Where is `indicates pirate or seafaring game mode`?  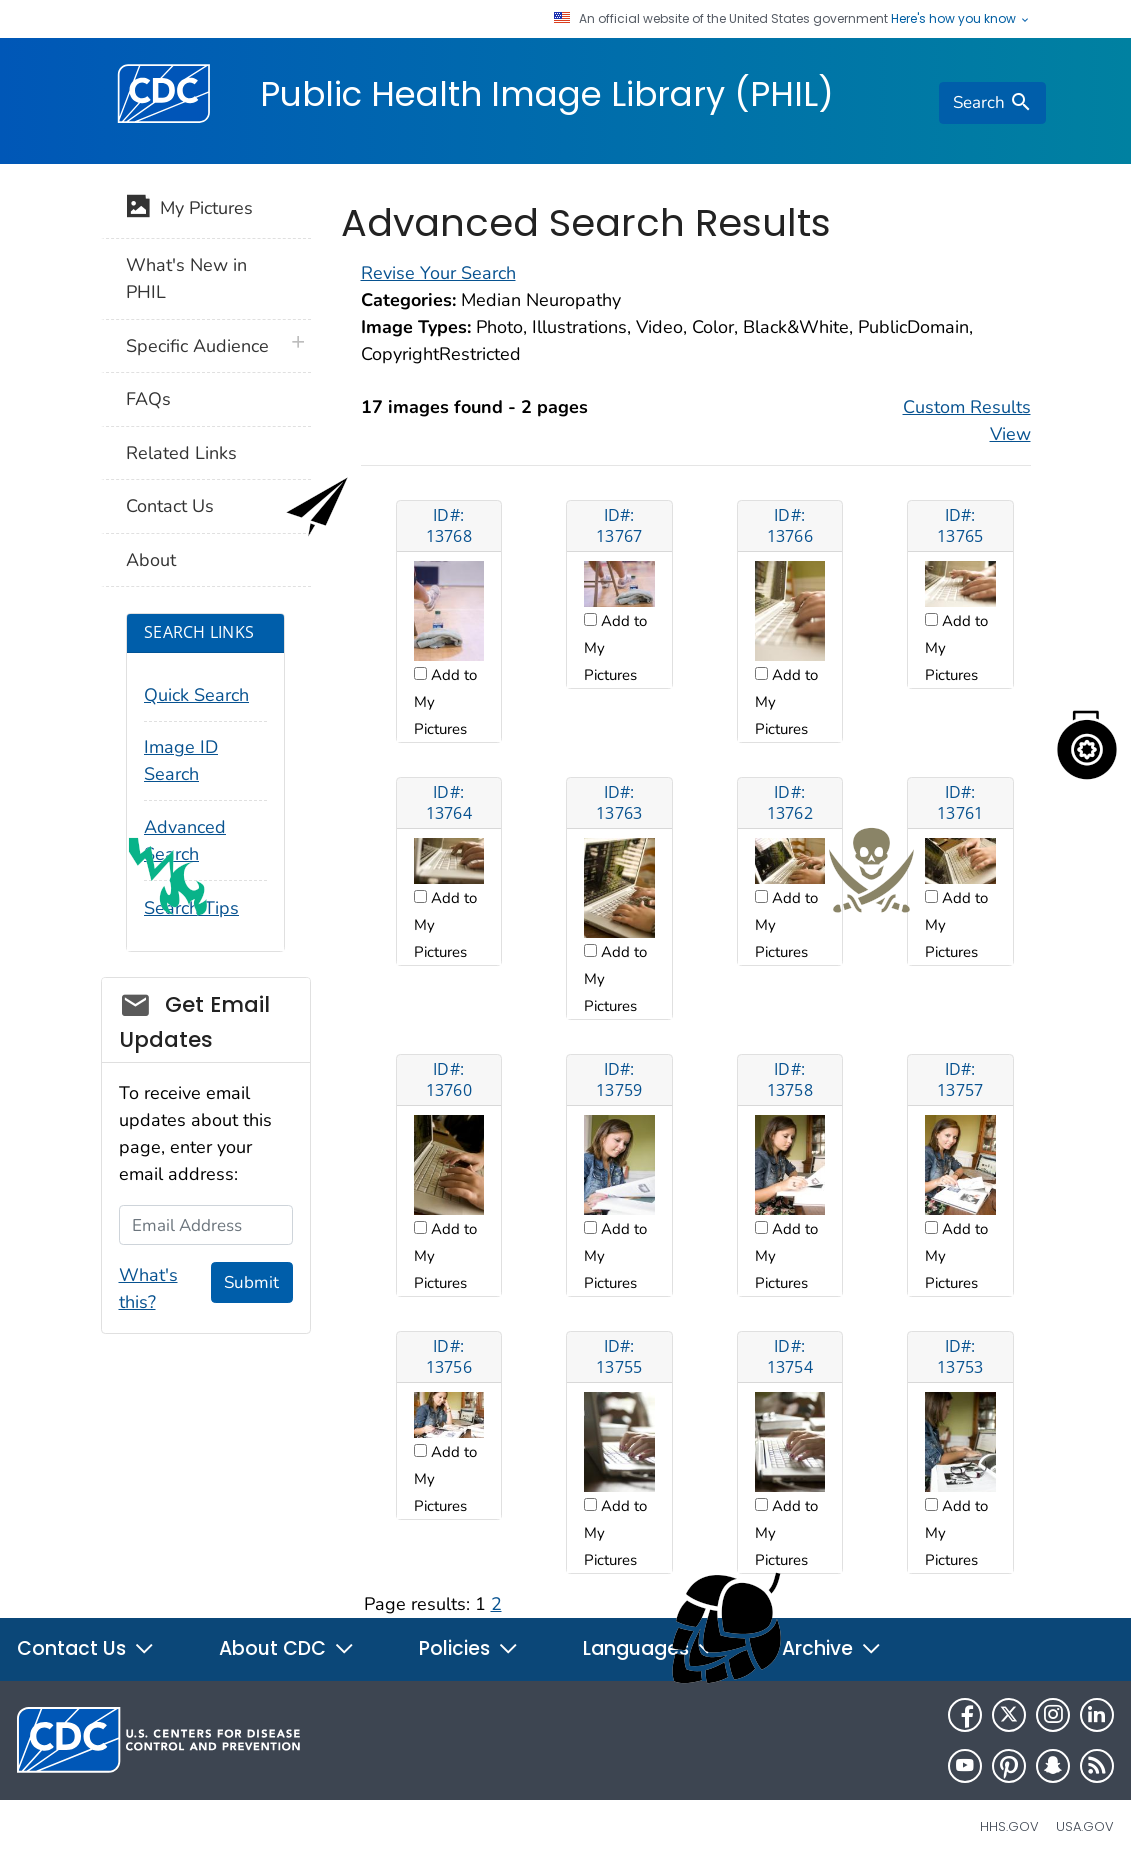
indicates pirate or seafaring game mode is located at coordinates (871, 870).